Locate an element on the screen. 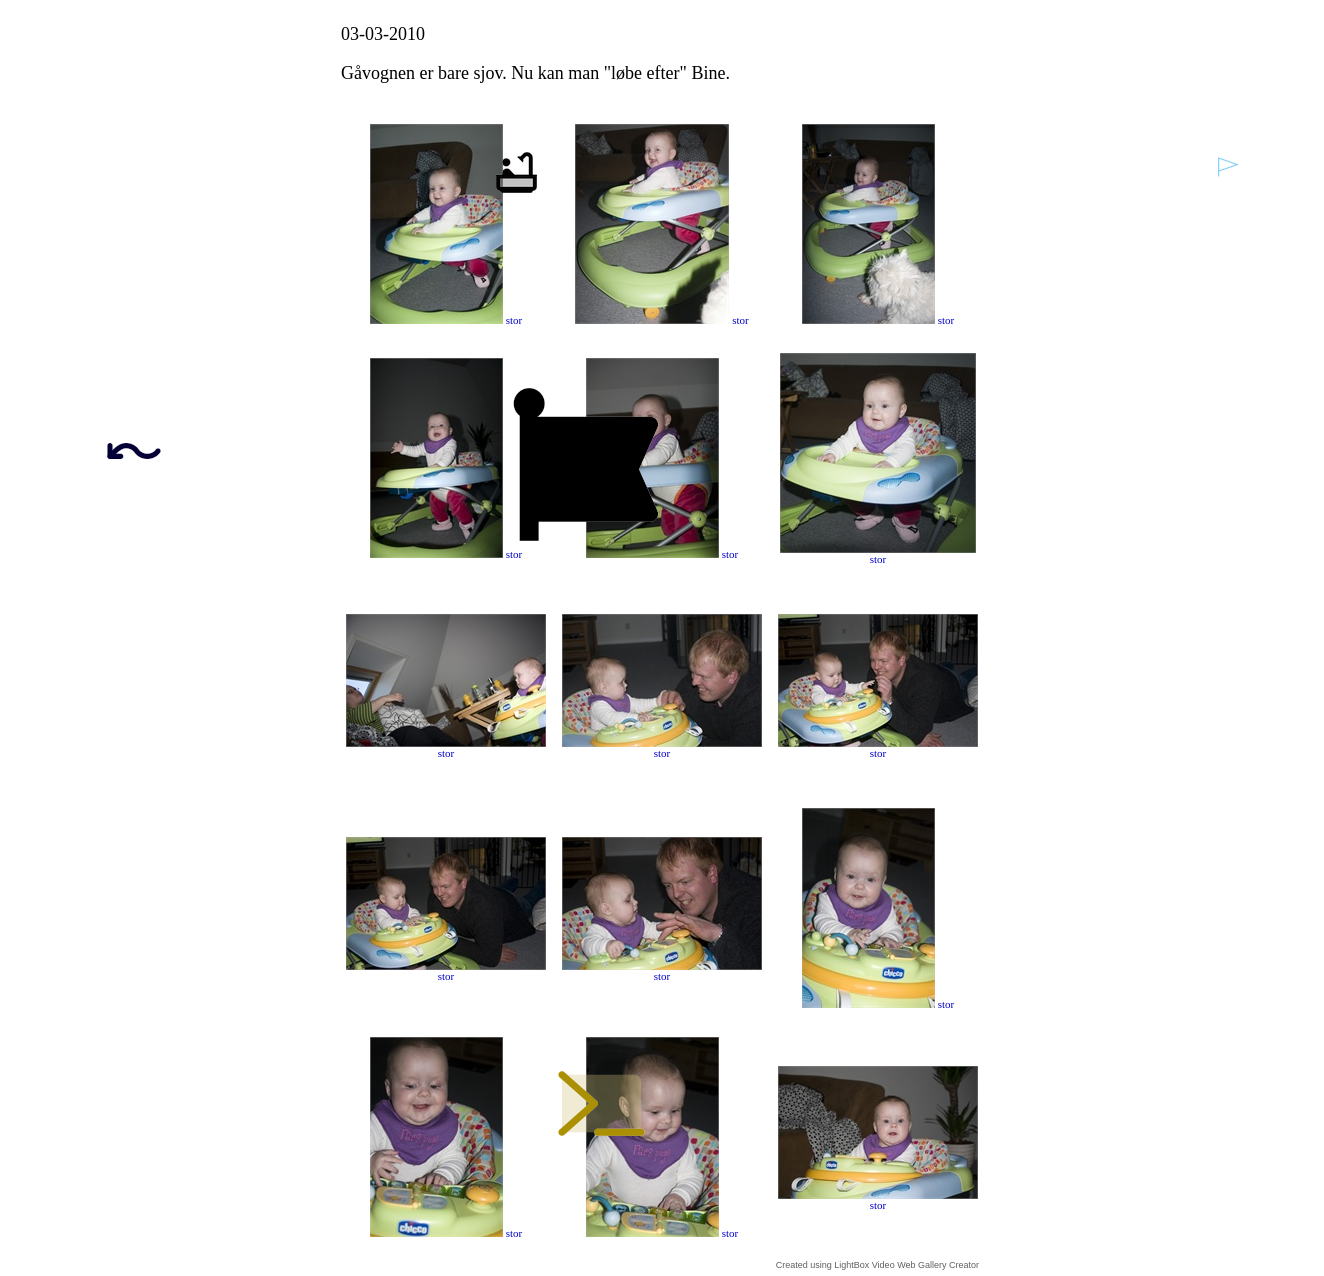  flag or mark an item for review is located at coordinates (586, 464).